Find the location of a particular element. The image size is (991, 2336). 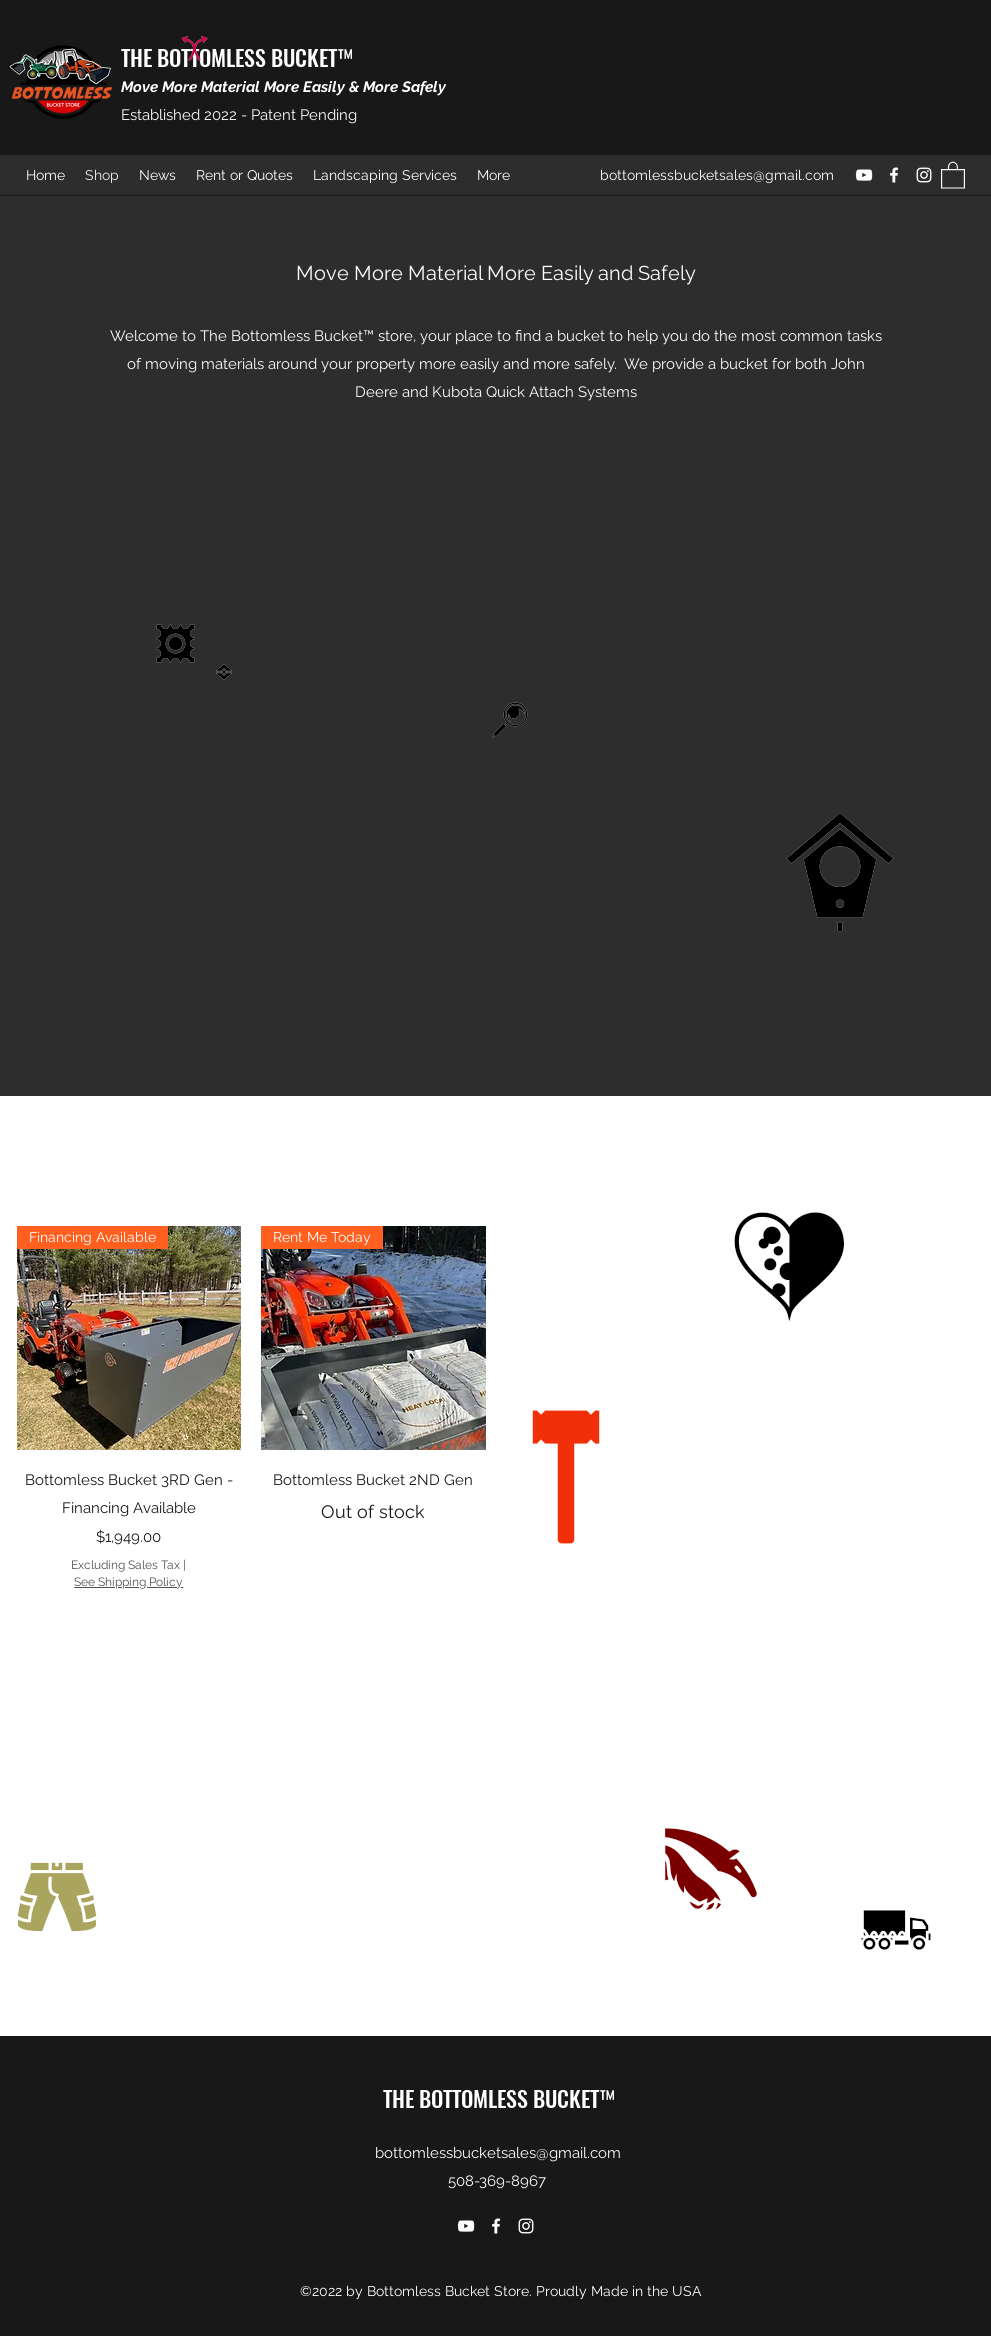

activate trample ability in a card game is located at coordinates (566, 1477).